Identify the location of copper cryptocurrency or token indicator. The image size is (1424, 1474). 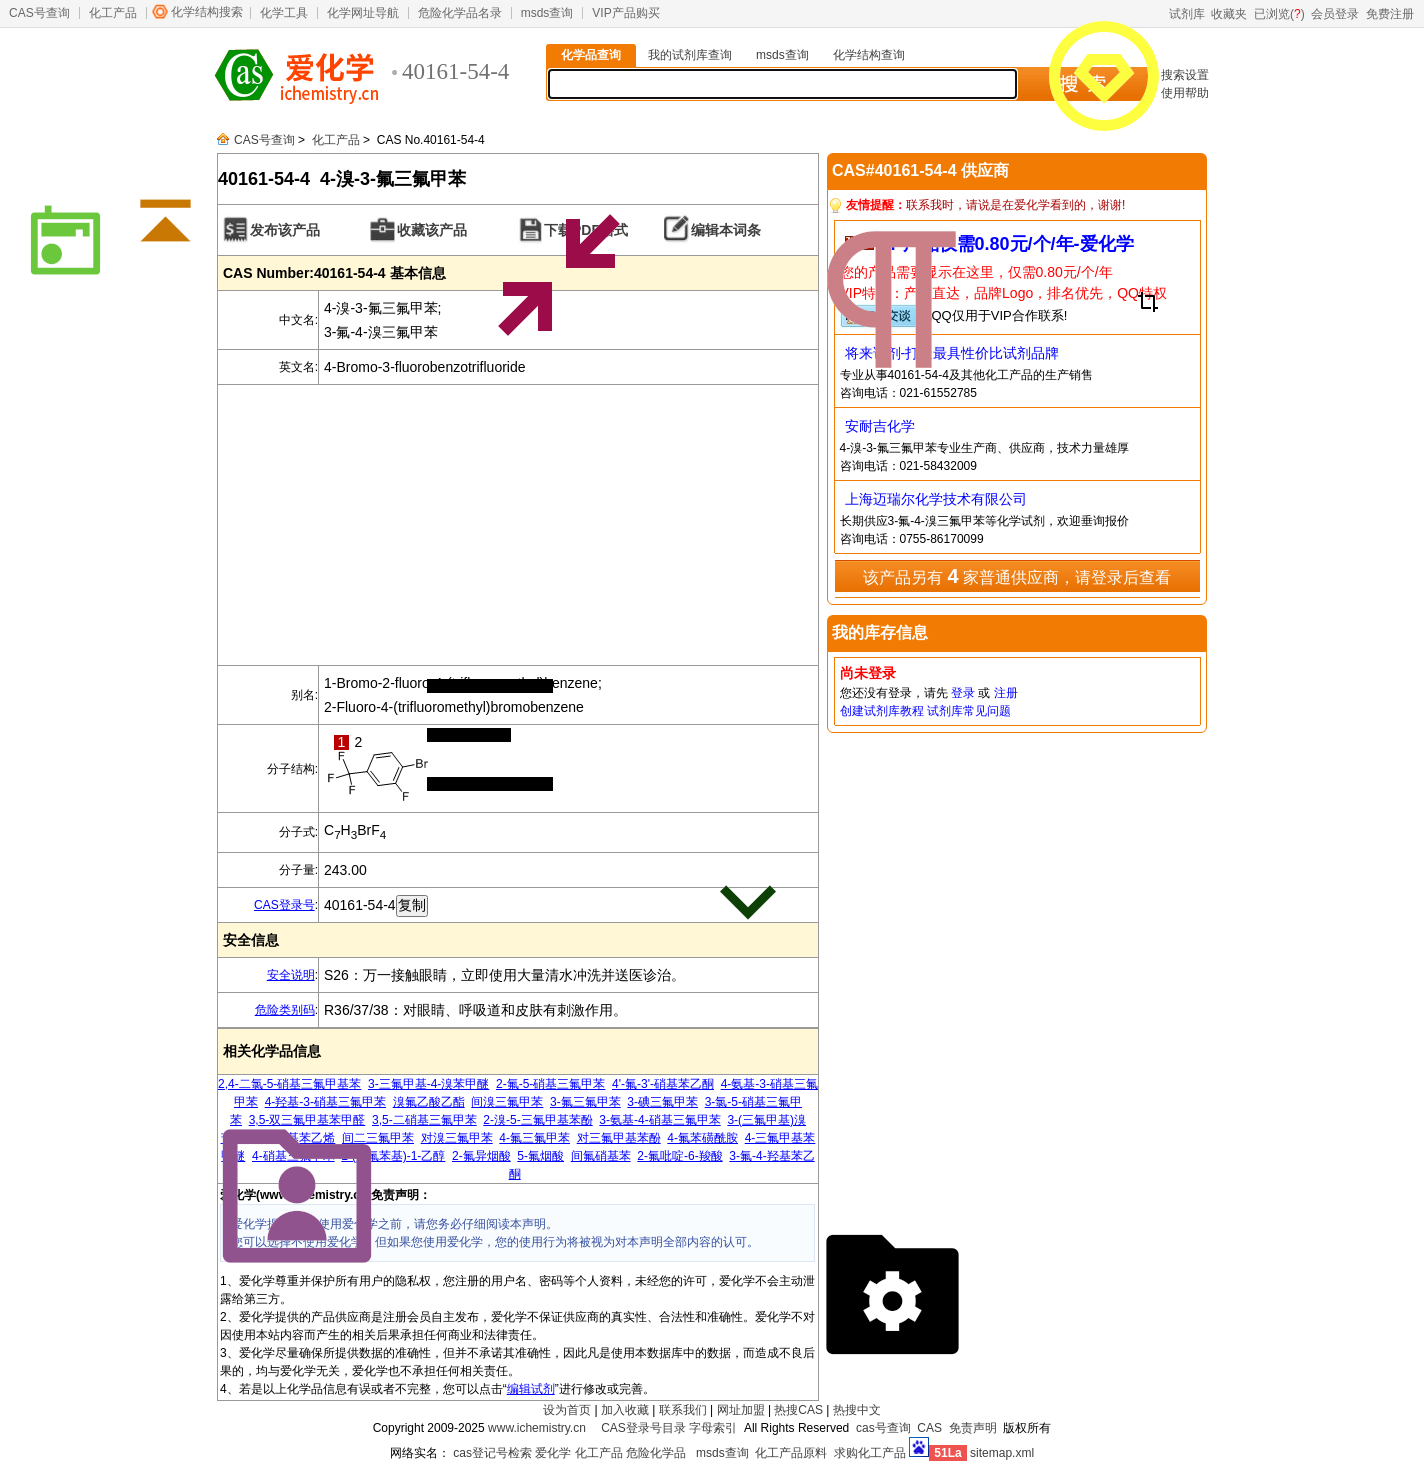
(1104, 76).